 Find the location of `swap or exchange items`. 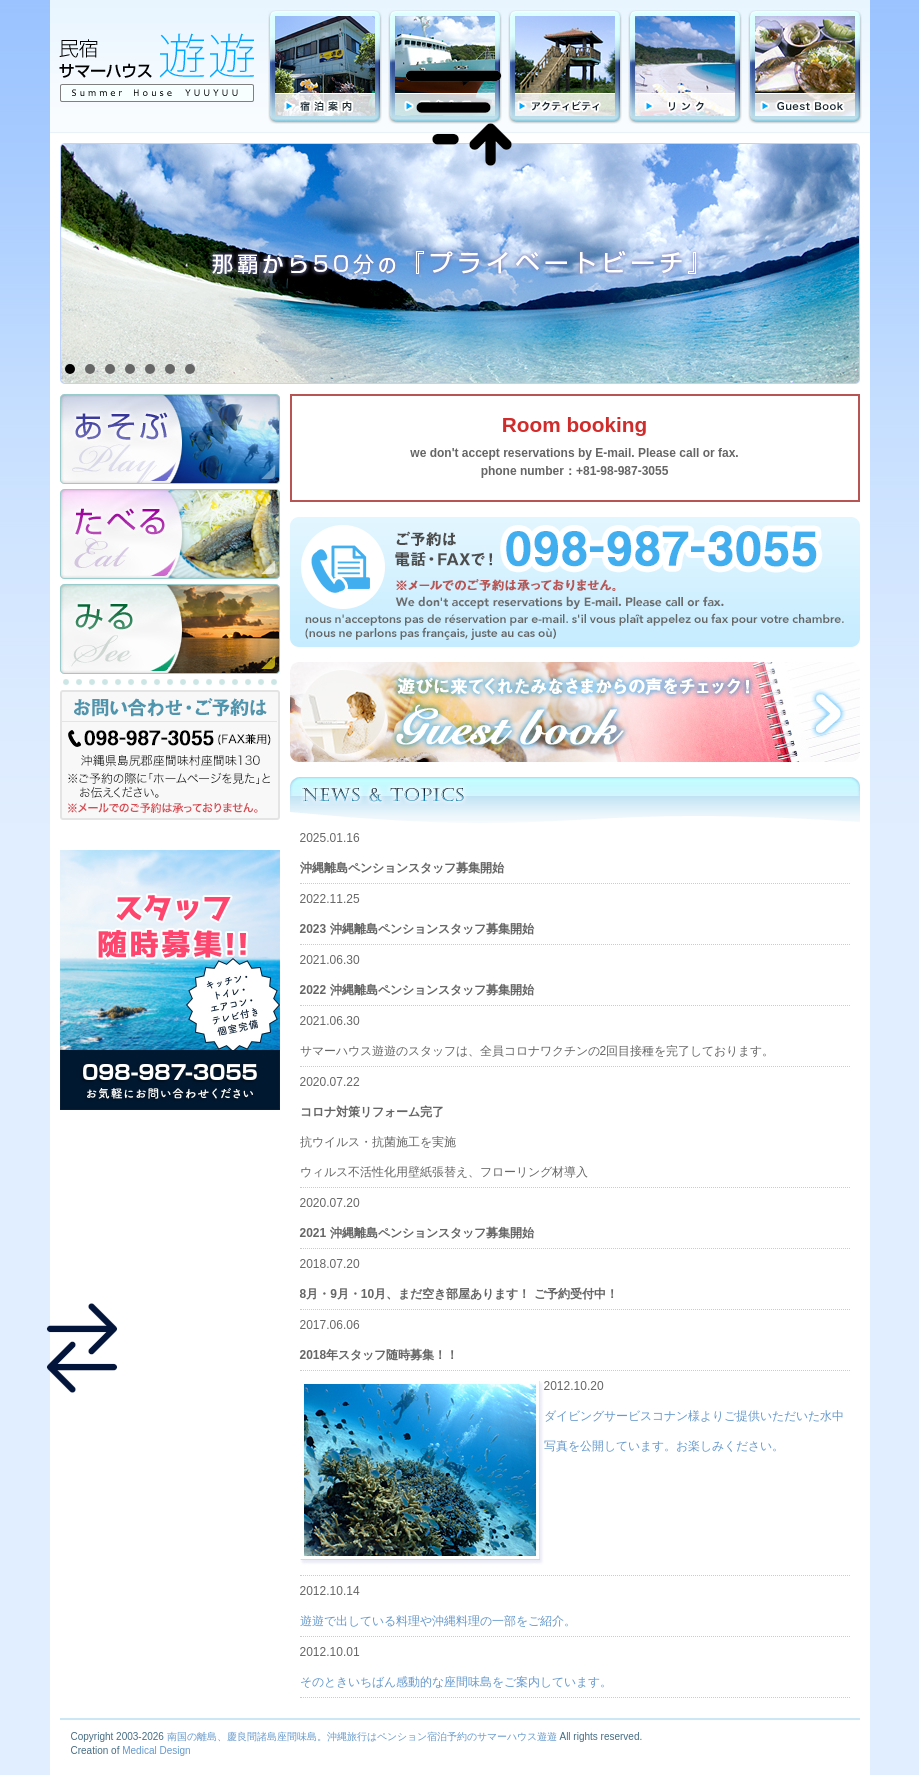

swap or exchange items is located at coordinates (82, 1348).